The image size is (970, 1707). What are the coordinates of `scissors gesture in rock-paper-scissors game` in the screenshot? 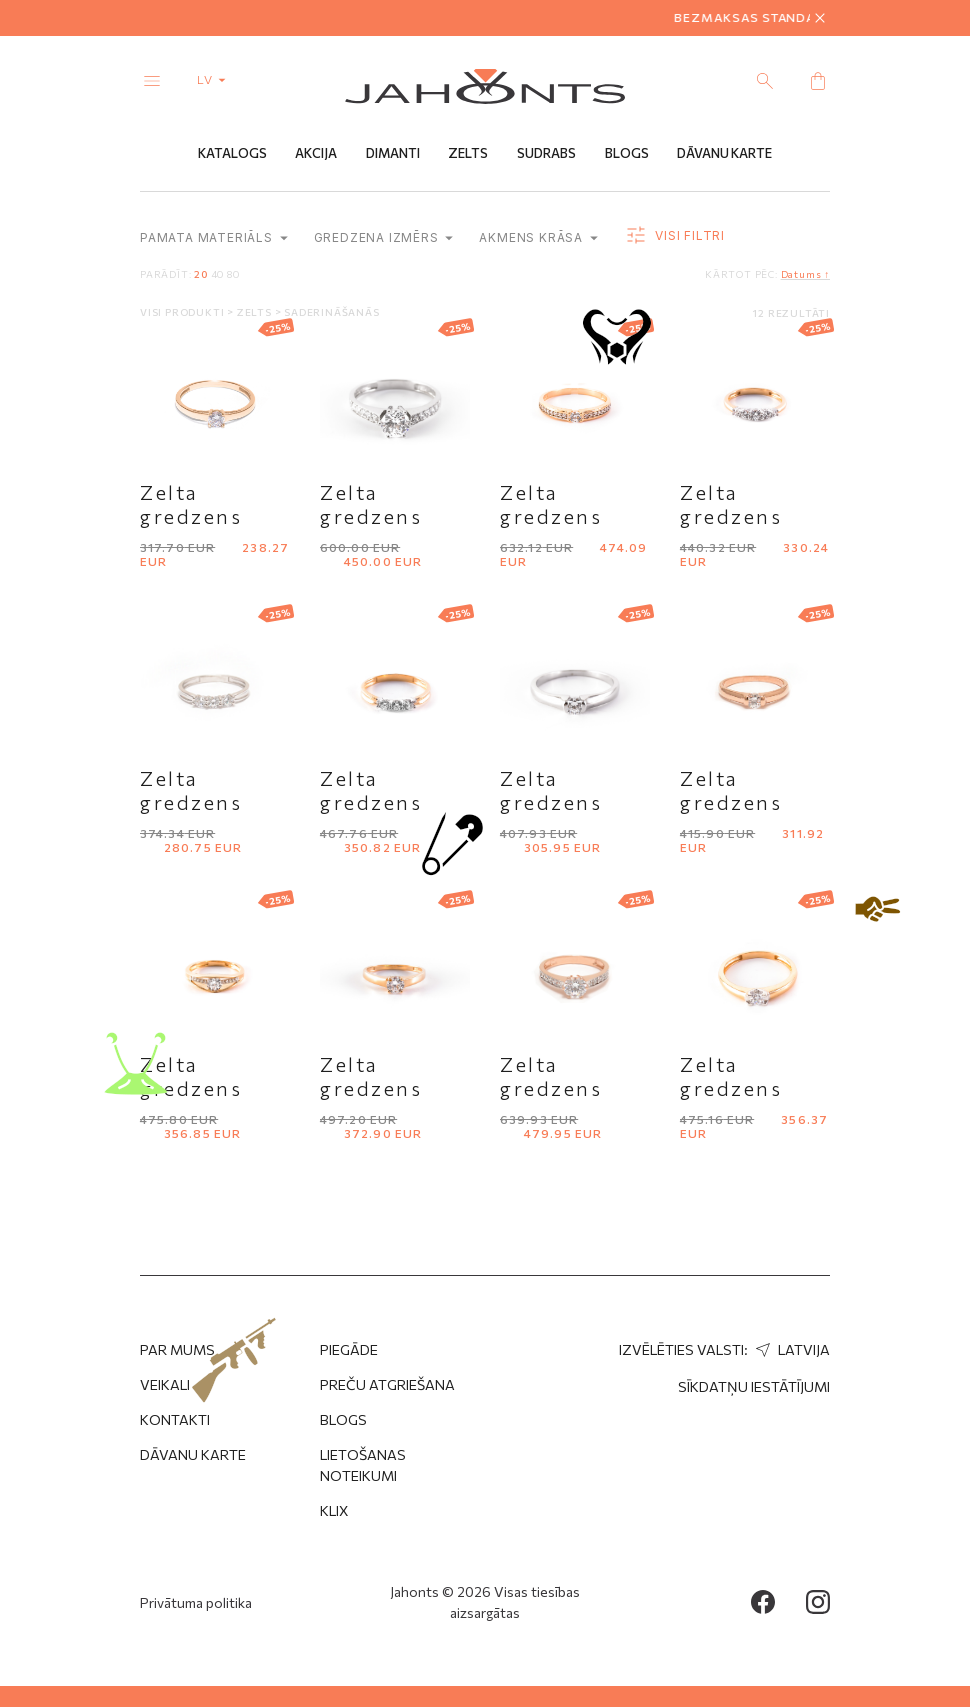 It's located at (878, 906).